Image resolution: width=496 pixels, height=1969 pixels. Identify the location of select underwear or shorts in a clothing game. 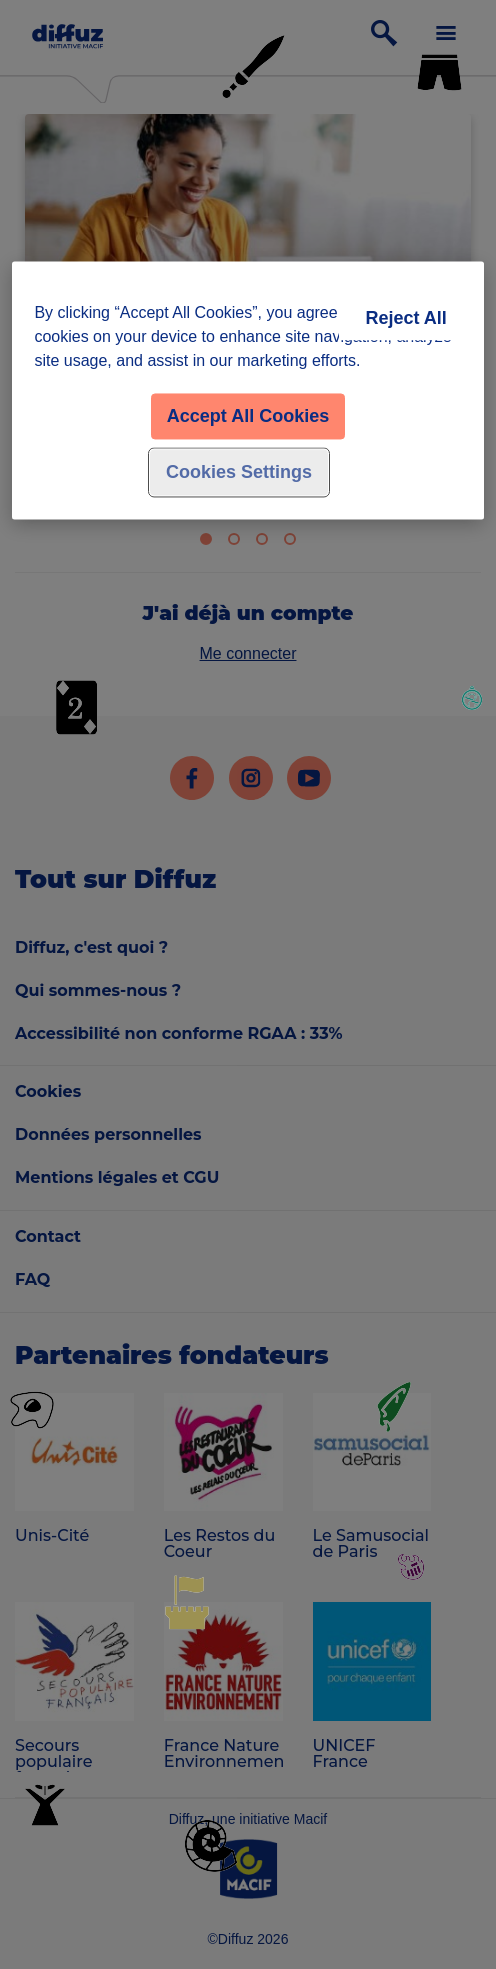
(439, 72).